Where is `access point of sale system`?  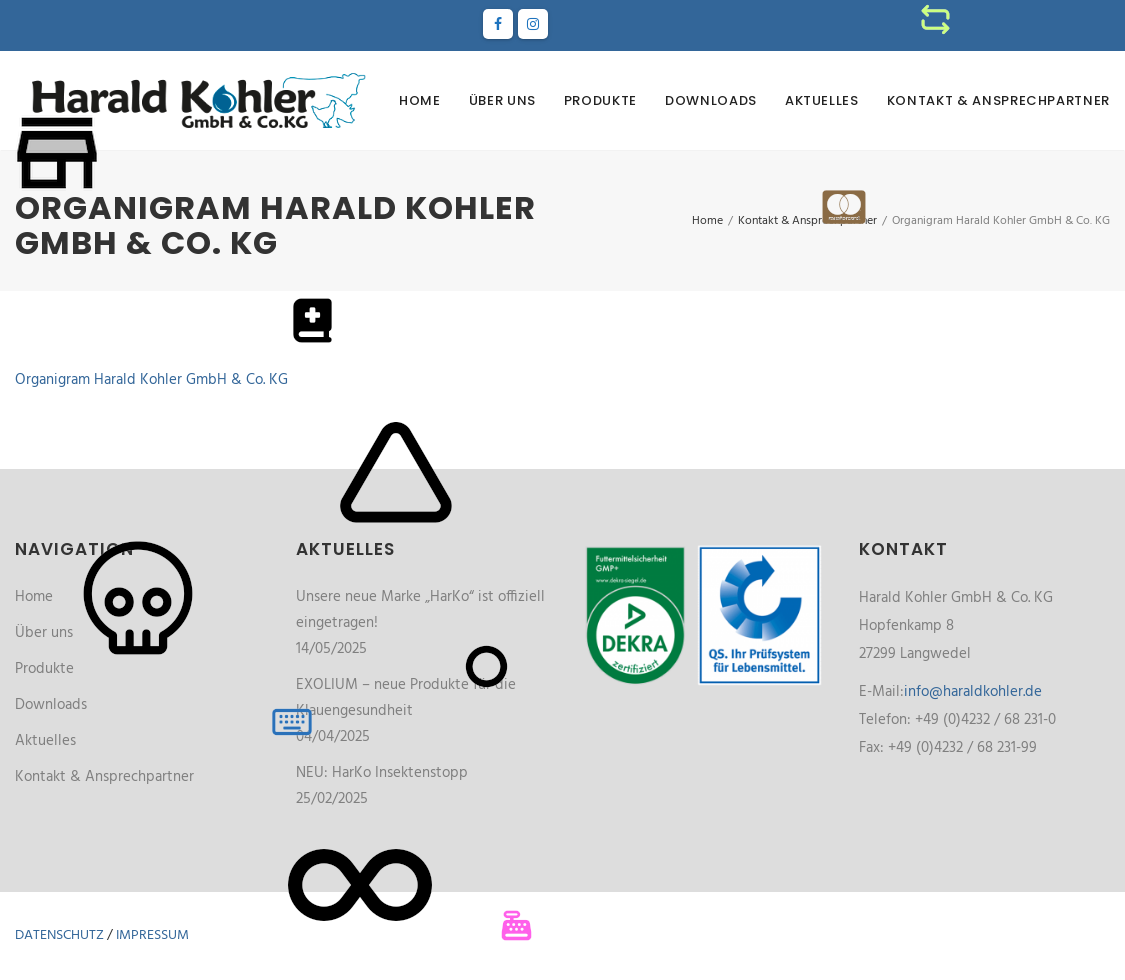
access point of sale system is located at coordinates (516, 925).